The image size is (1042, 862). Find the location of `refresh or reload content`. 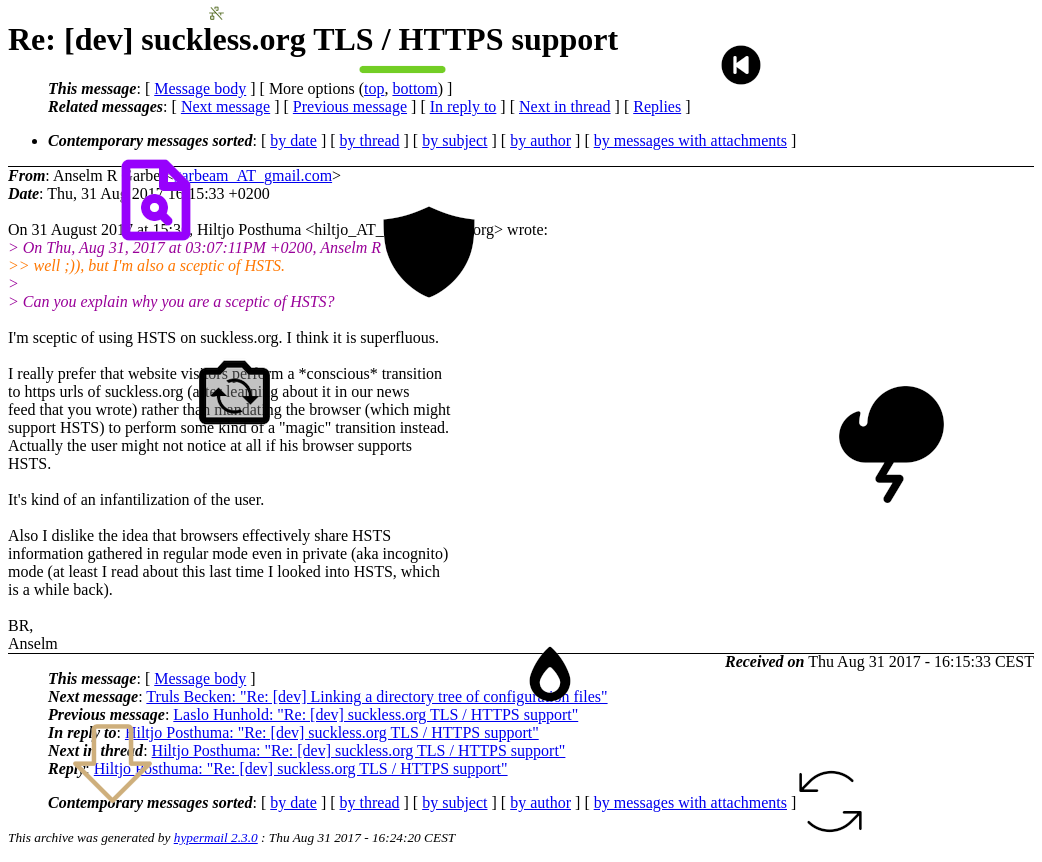

refresh or reload content is located at coordinates (830, 801).